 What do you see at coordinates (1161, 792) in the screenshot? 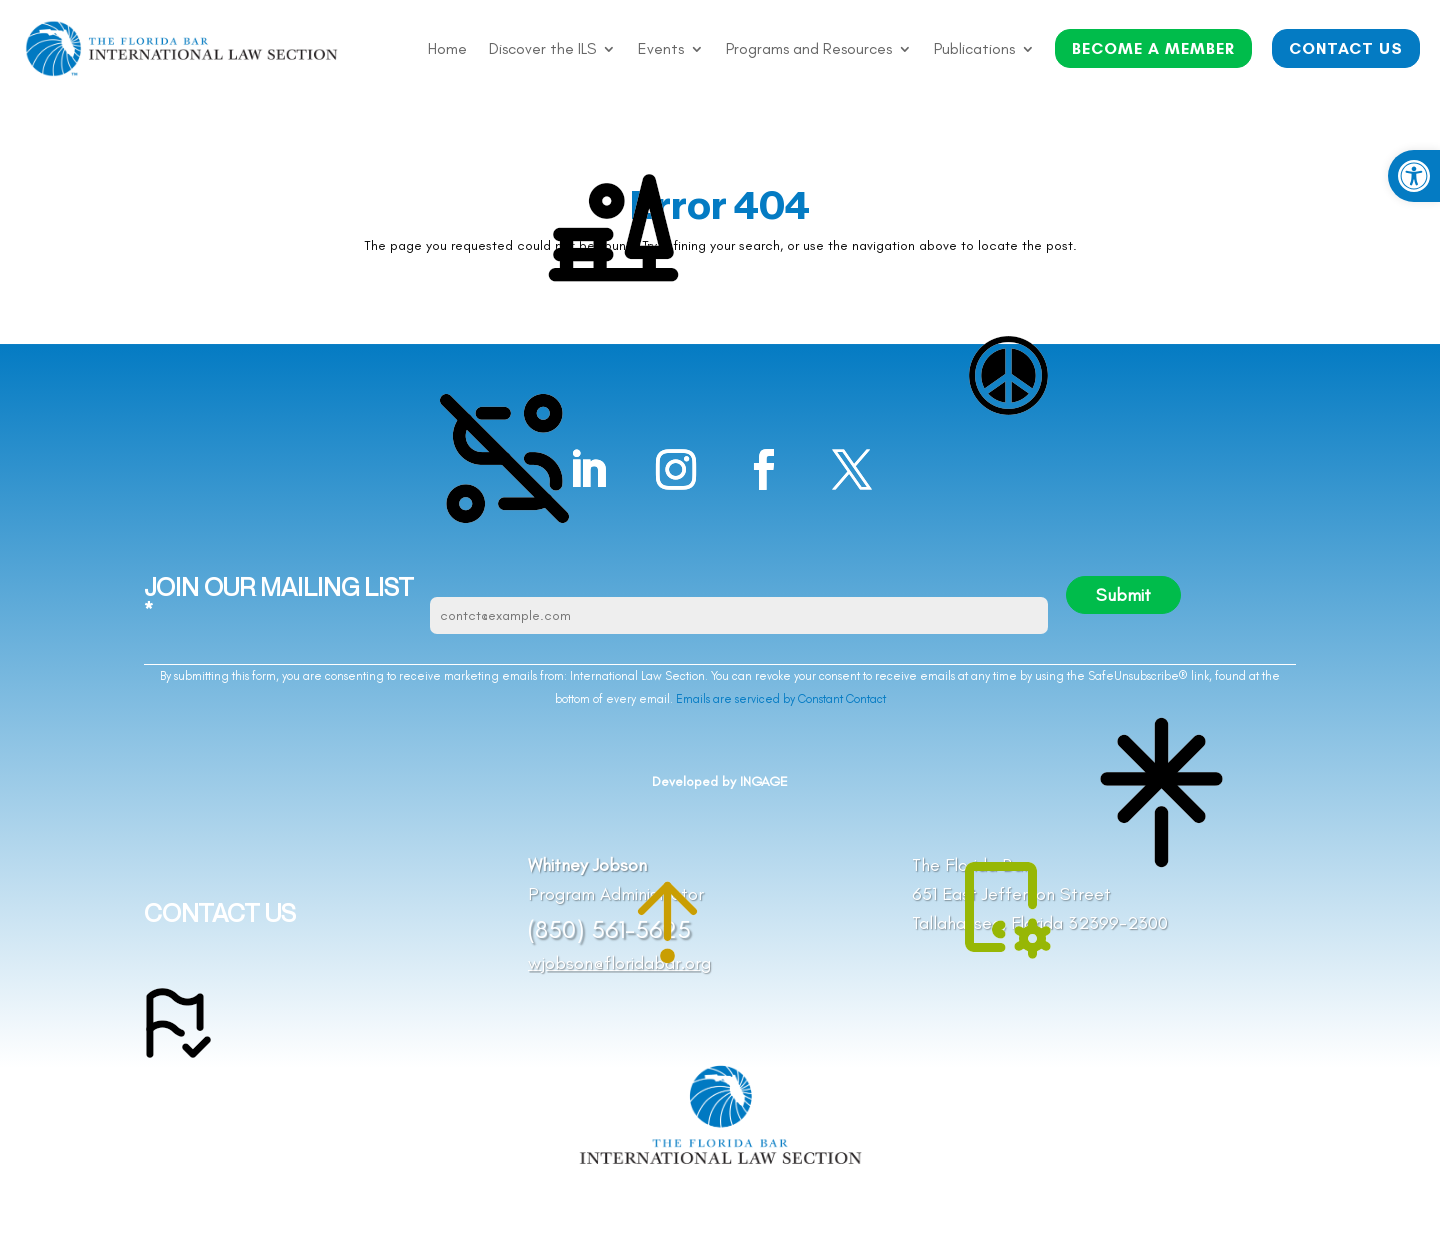
I see `link to linktree profile` at bounding box center [1161, 792].